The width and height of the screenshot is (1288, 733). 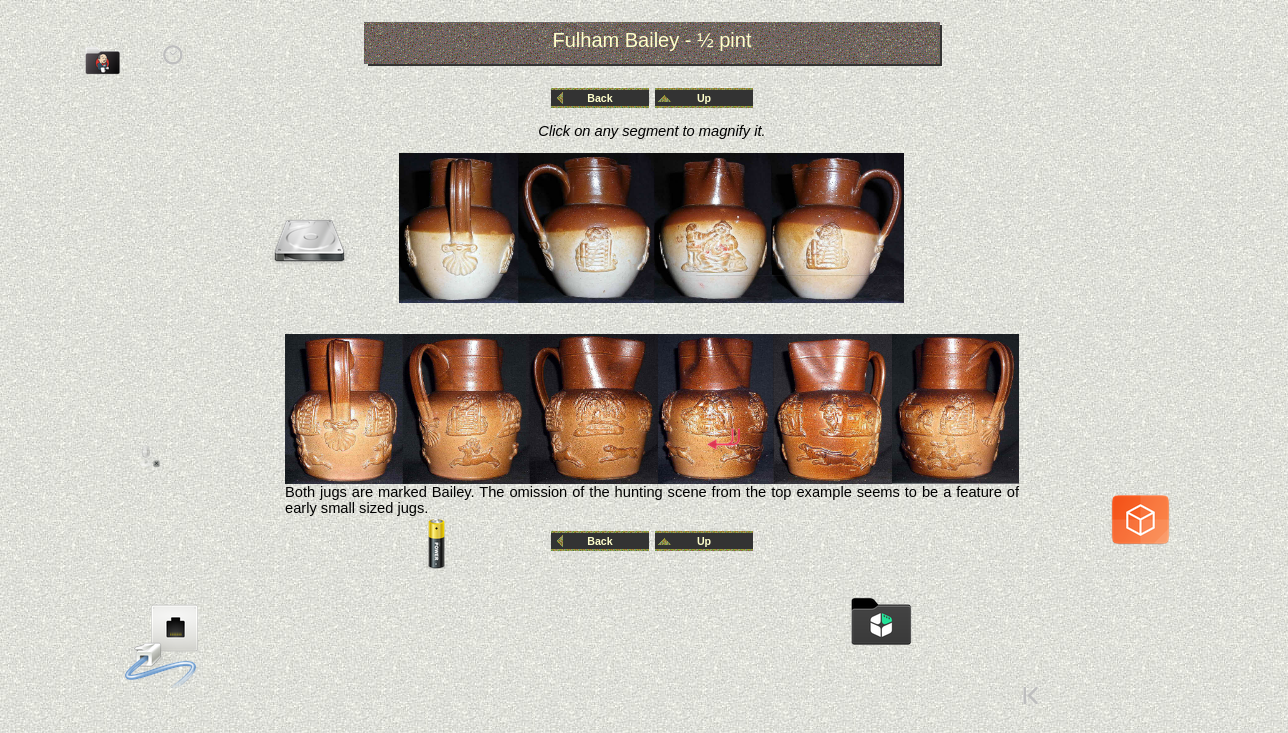 What do you see at coordinates (164, 647) in the screenshot?
I see `indicates wired network connection is disconnected` at bounding box center [164, 647].